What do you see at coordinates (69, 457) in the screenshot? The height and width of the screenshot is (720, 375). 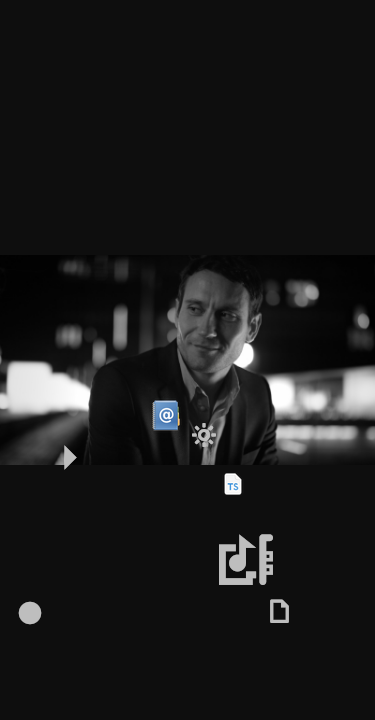 I see `navigate to the next item or screen` at bounding box center [69, 457].